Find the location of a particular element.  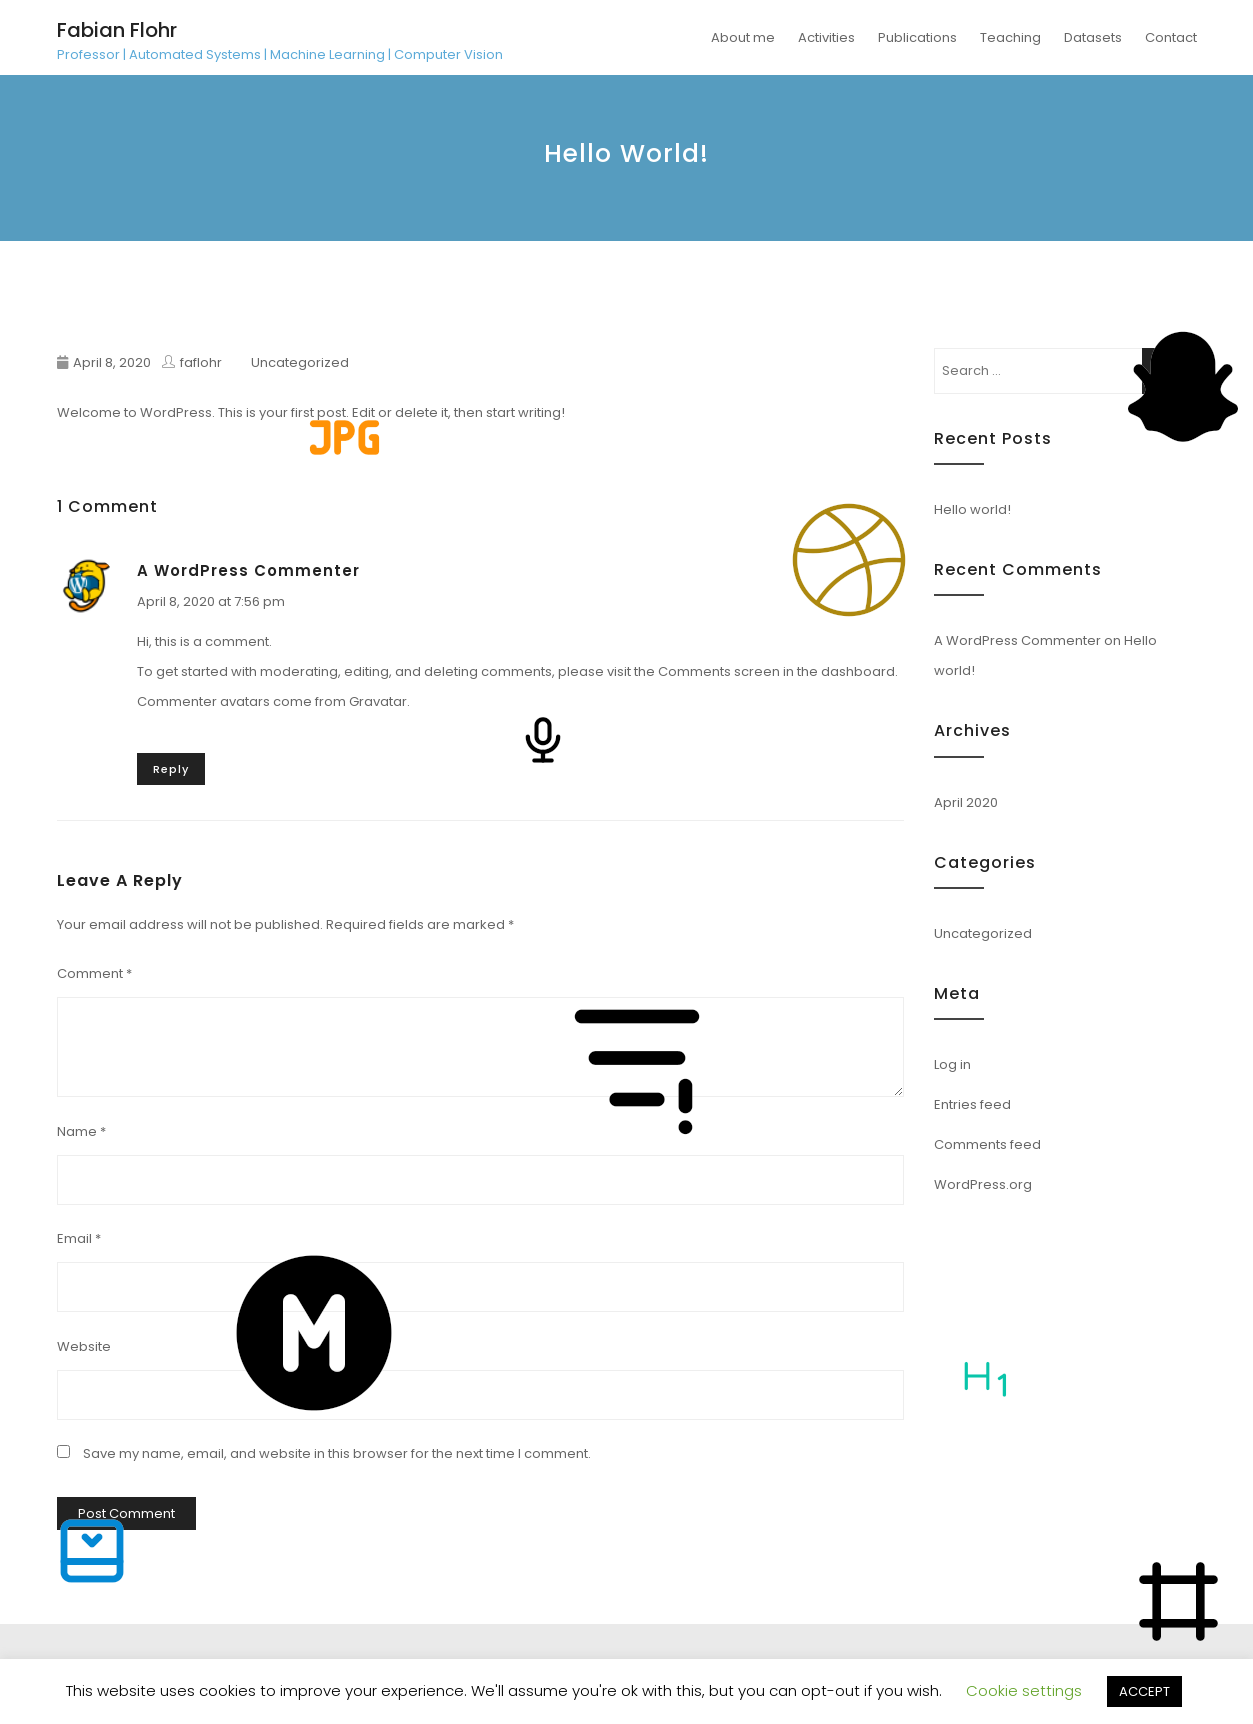

metro or subway transit indicator is located at coordinates (314, 1333).